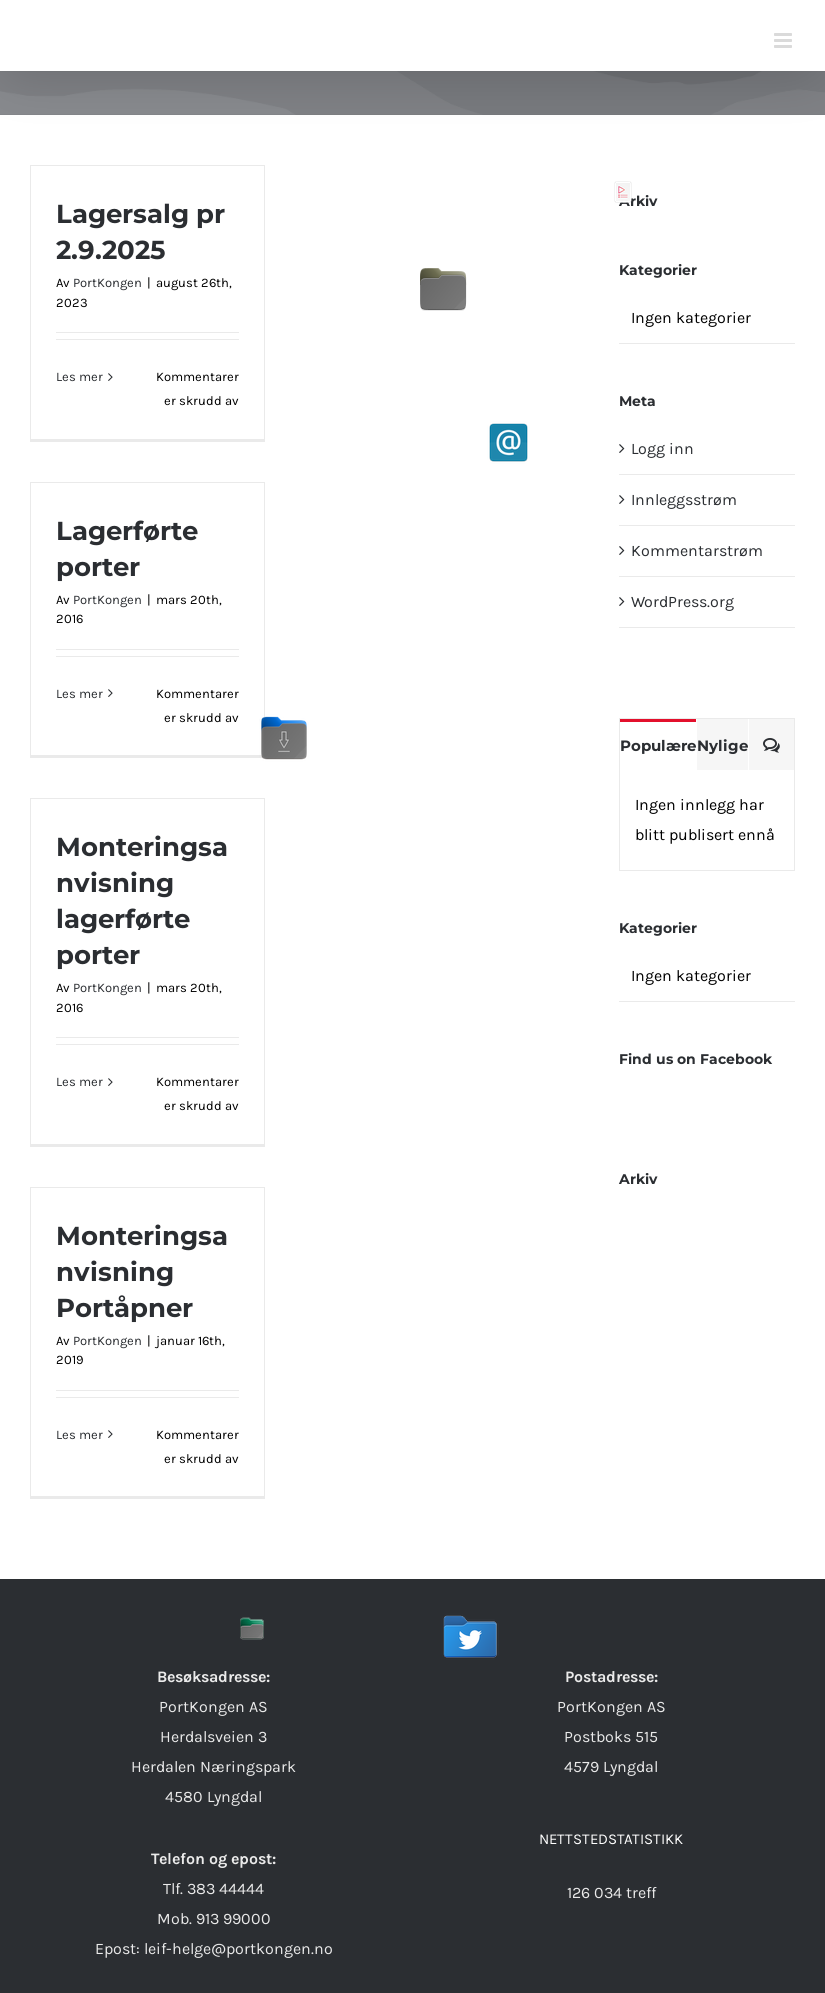 Image resolution: width=825 pixels, height=1993 pixels. I want to click on drop files here to move them into this folder, so click(252, 1628).